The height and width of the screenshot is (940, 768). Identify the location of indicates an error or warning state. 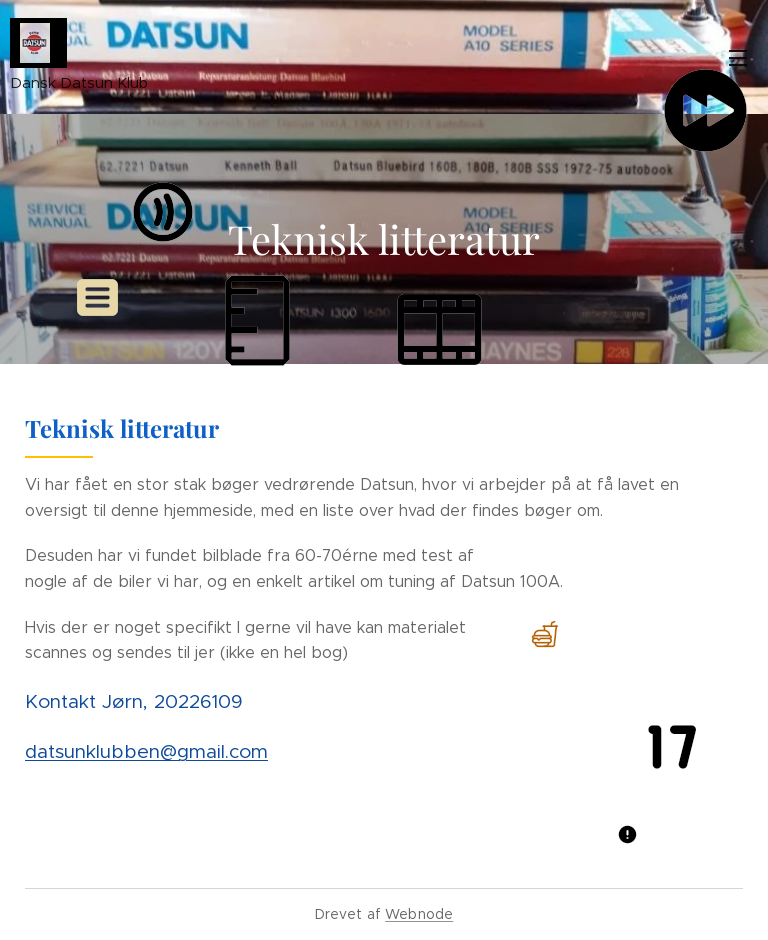
(627, 834).